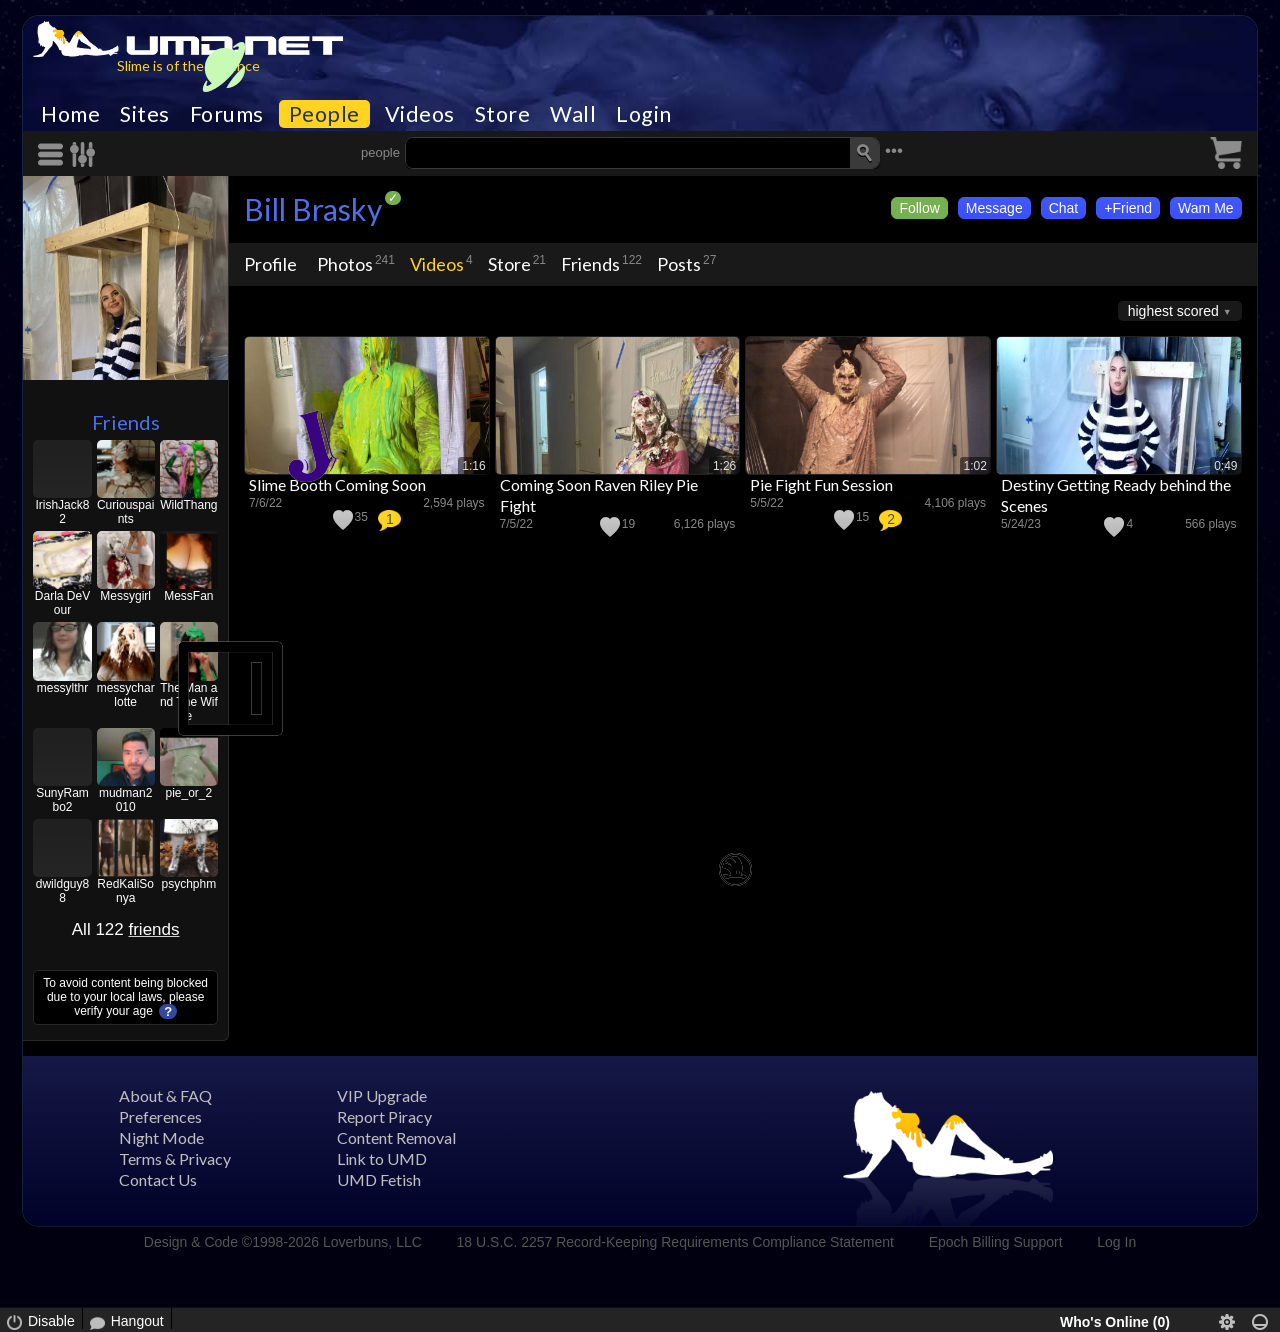 The width and height of the screenshot is (1280, 1332). Describe the element at coordinates (313, 446) in the screenshot. I see `jameson irish whiskey brand logo` at that location.